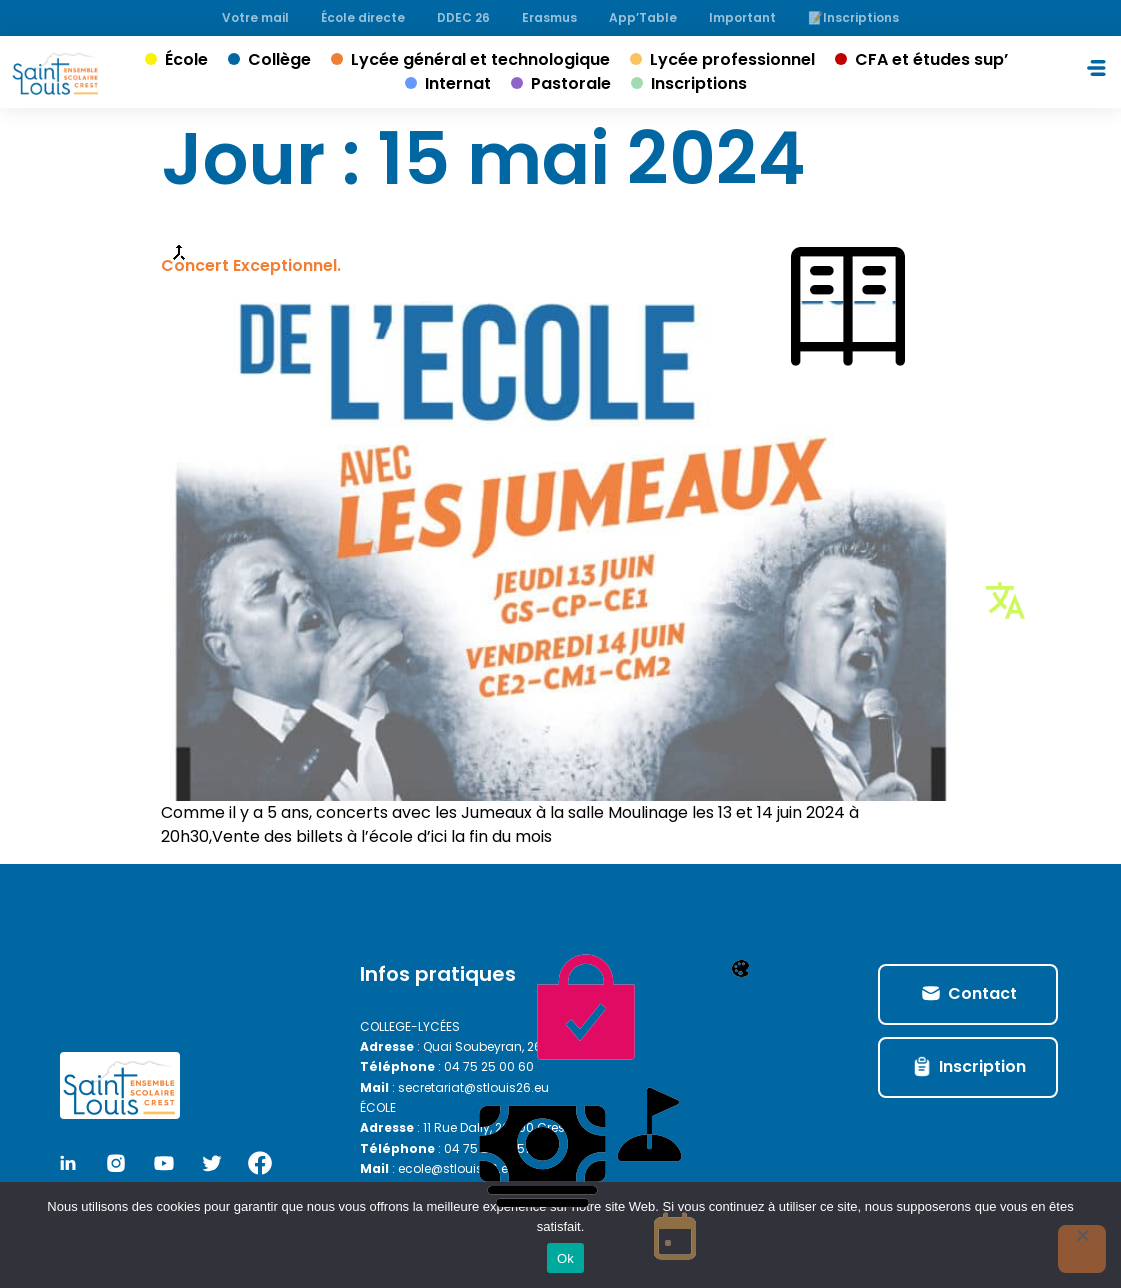  Describe the element at coordinates (649, 1124) in the screenshot. I see `view golf courses or activities` at that location.